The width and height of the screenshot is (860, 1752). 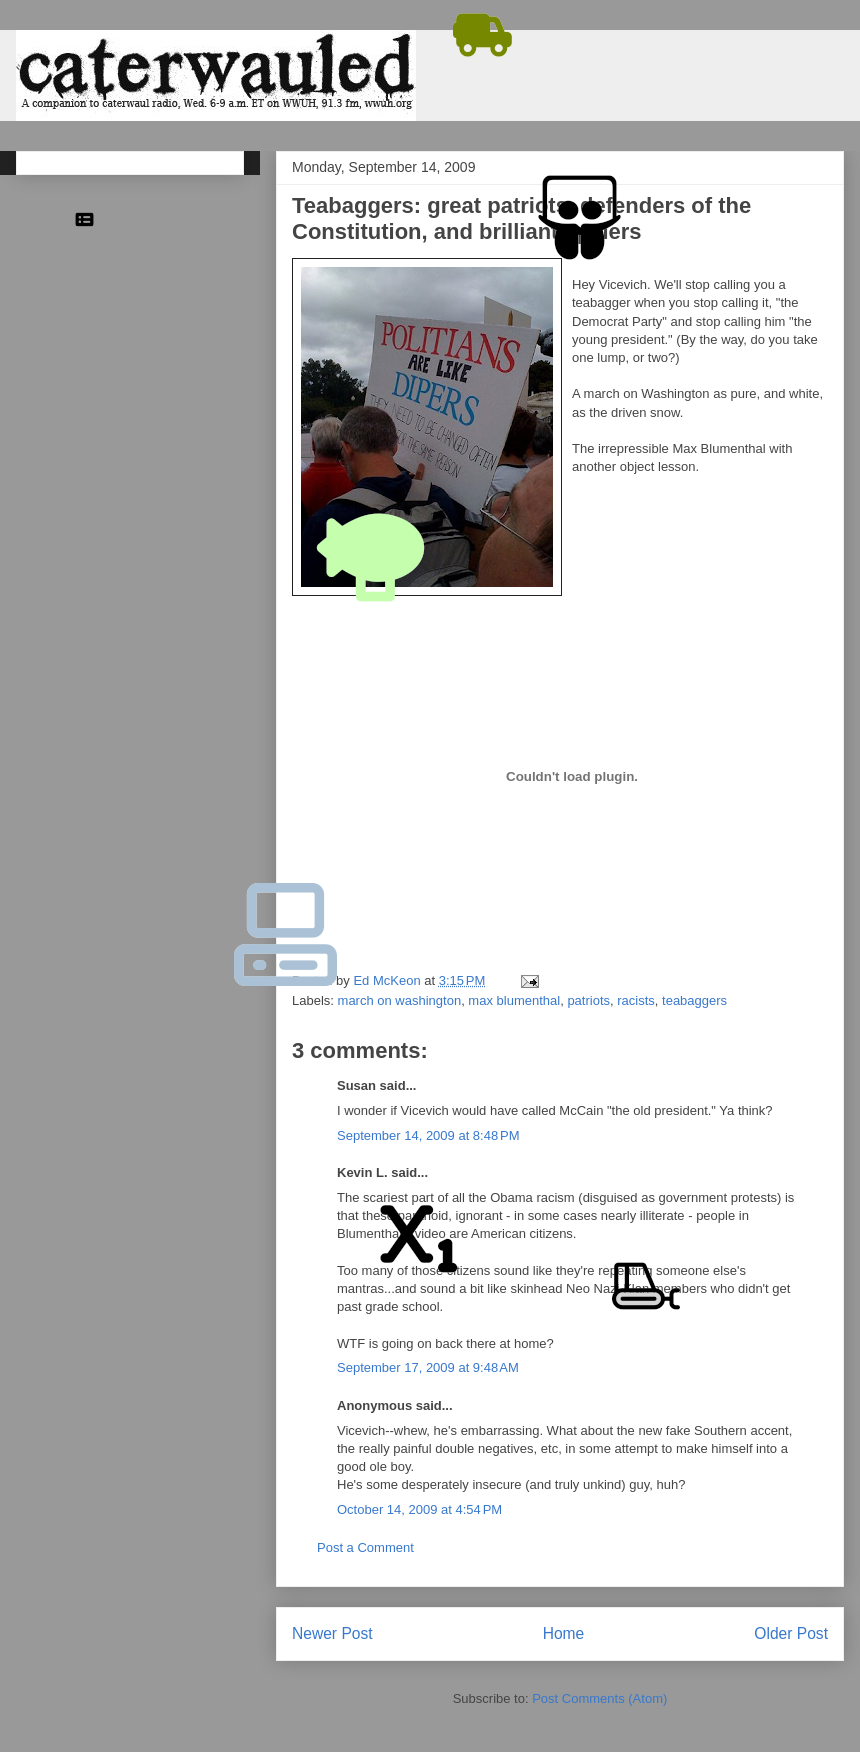 What do you see at coordinates (414, 1234) in the screenshot?
I see `format text as subscript` at bounding box center [414, 1234].